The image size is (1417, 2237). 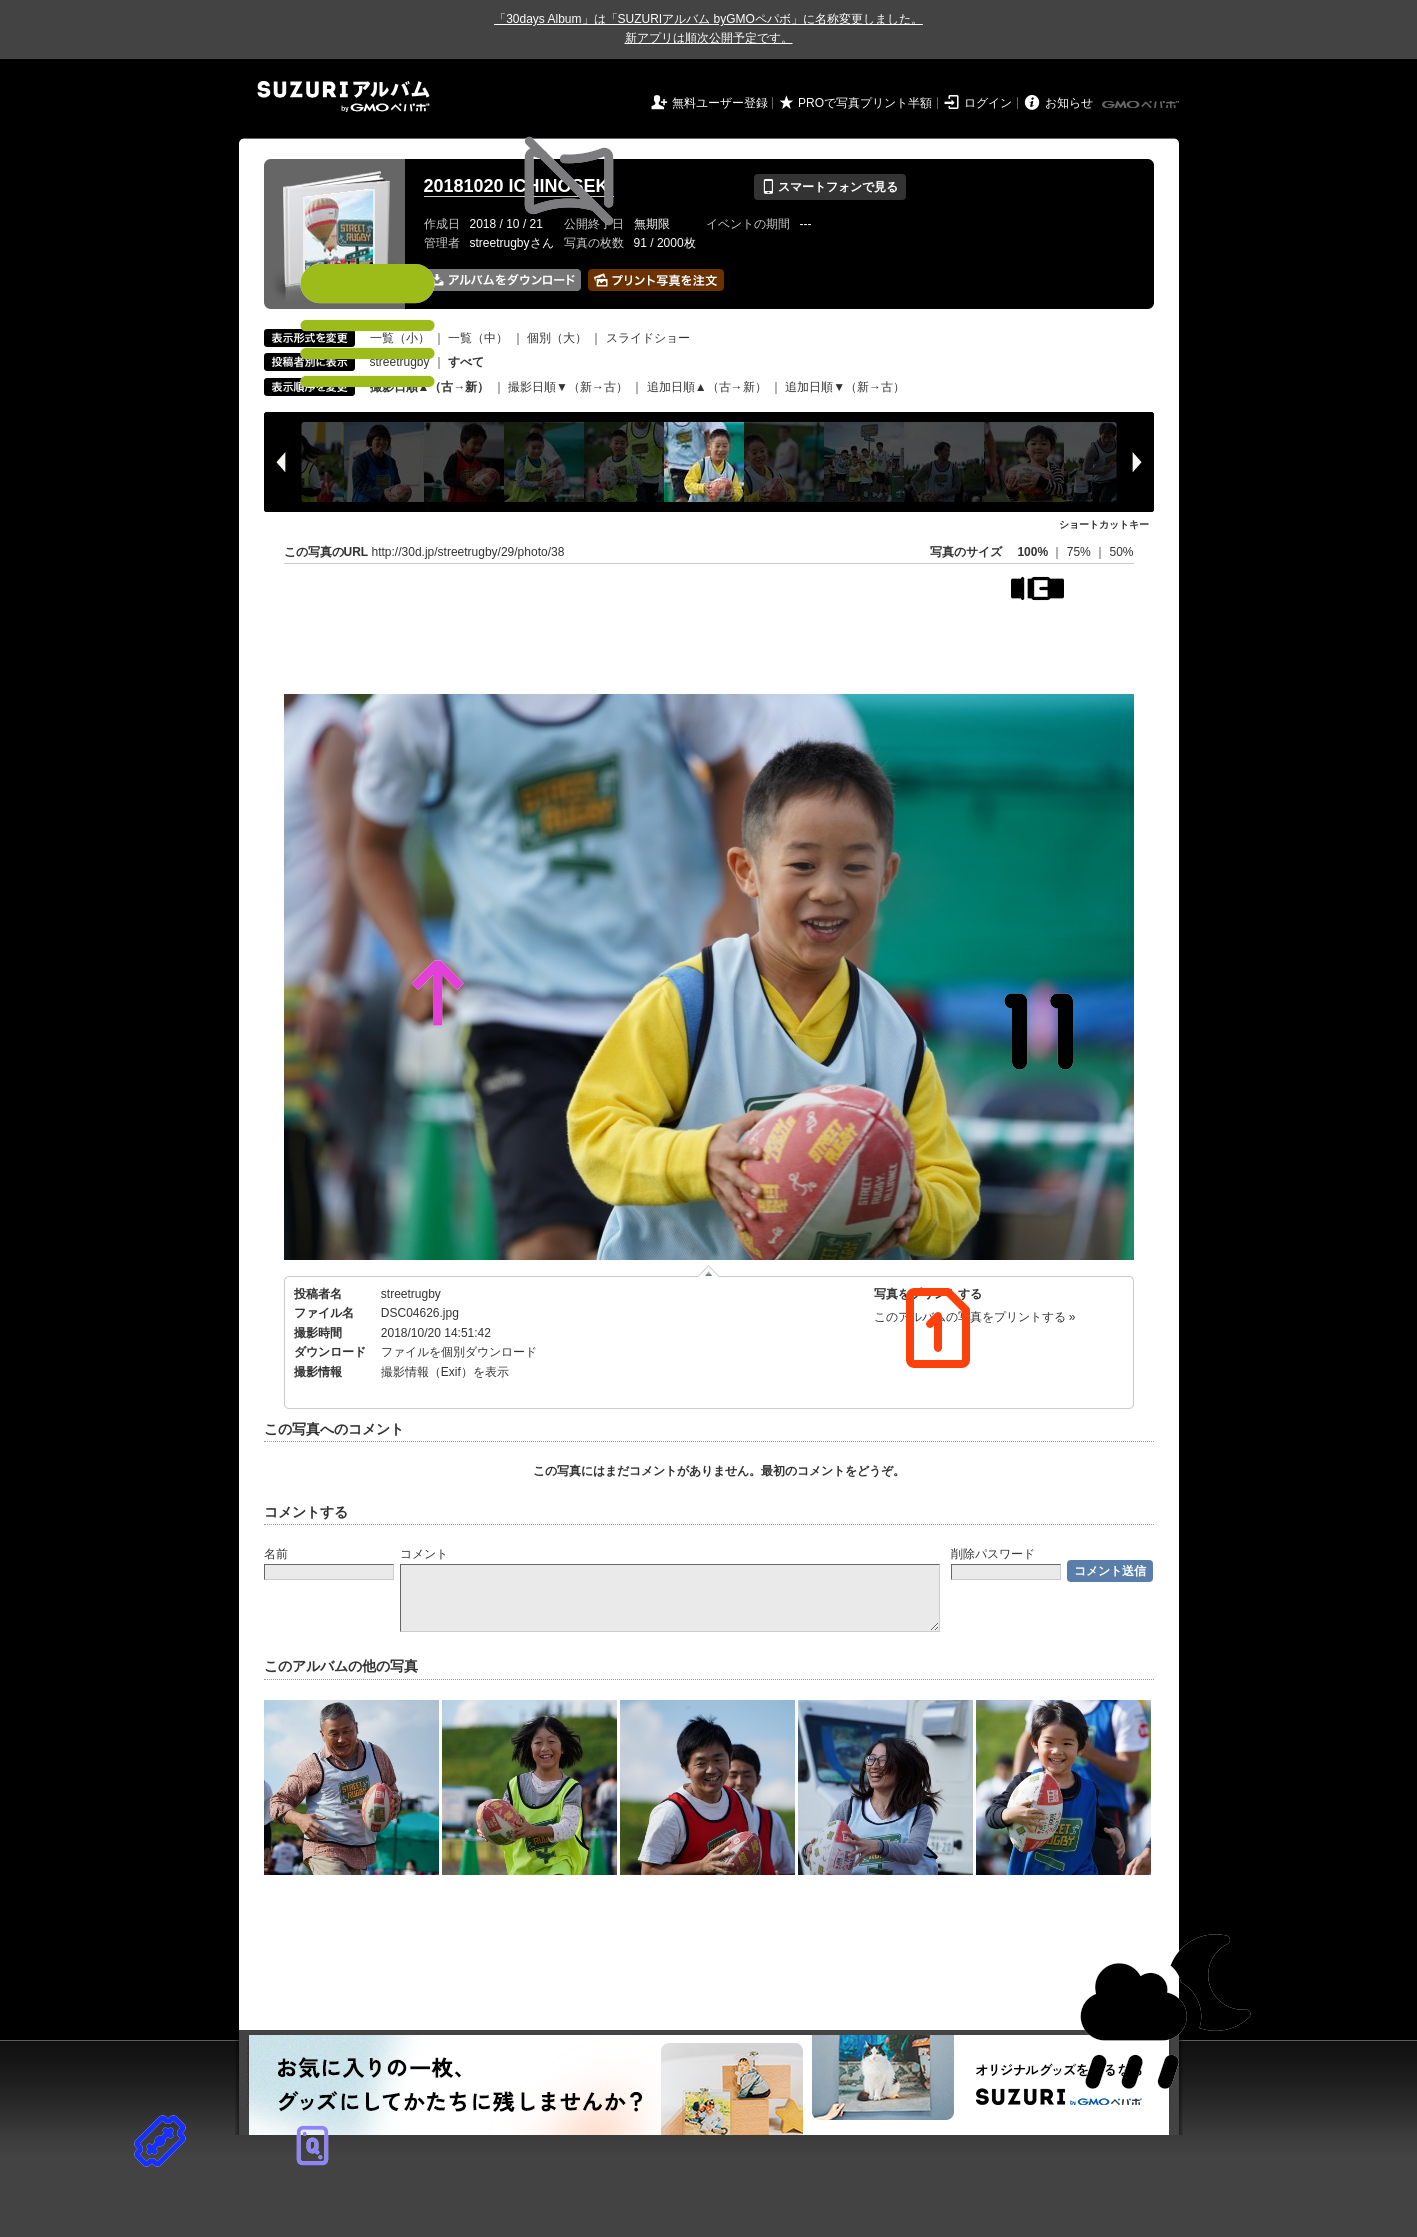 I want to click on move item up in a list, so click(x=439, y=997).